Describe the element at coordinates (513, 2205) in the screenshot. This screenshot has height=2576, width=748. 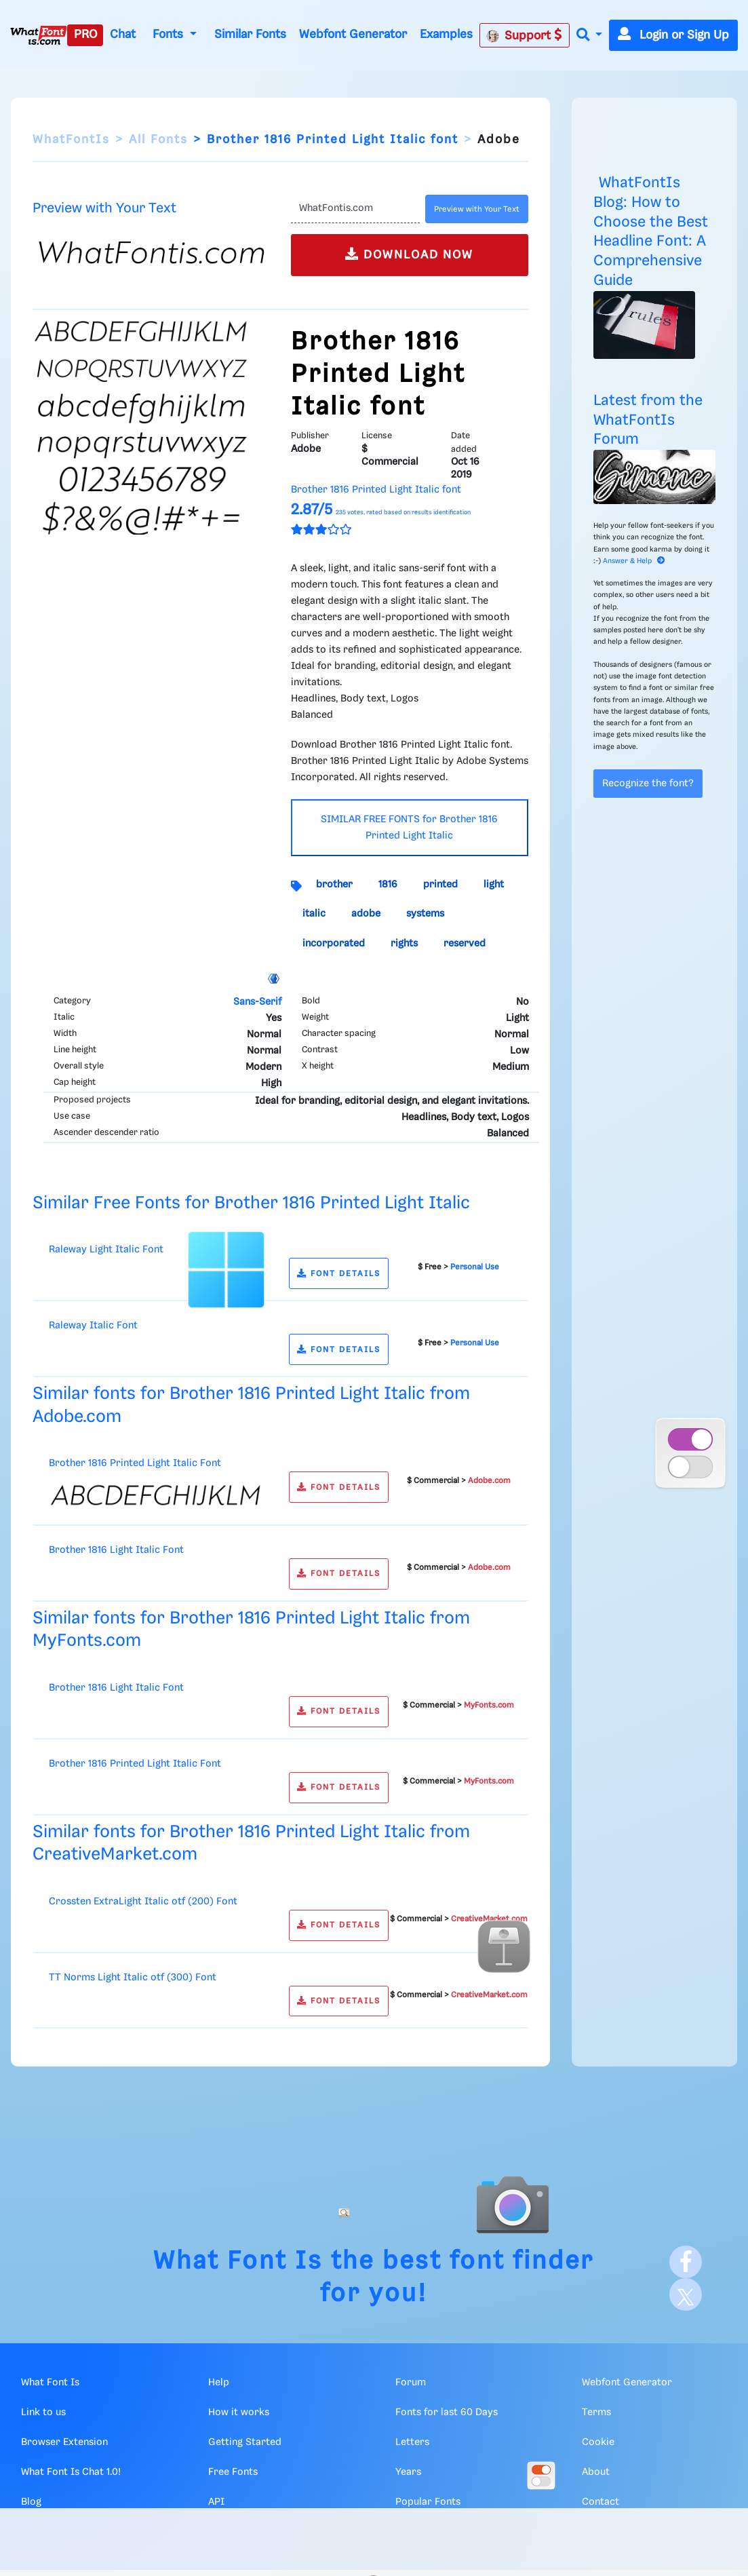
I see `open the camera app` at that location.